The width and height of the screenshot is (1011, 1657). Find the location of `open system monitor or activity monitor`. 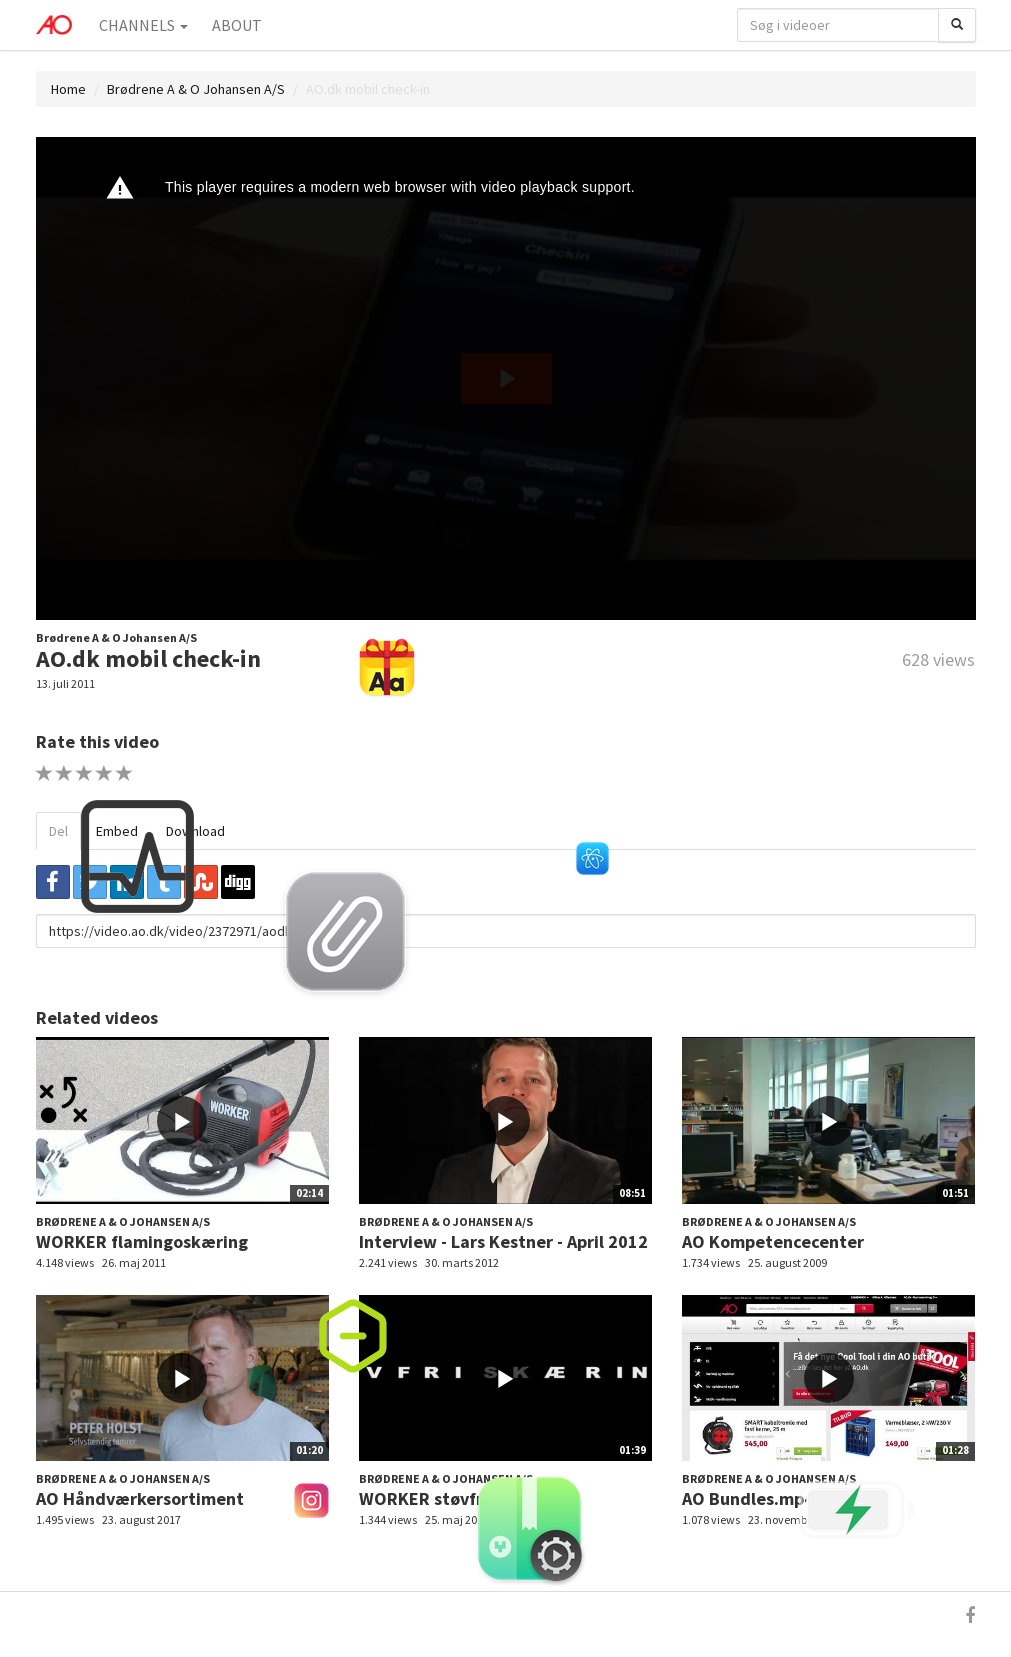

open system monitor or activity monitor is located at coordinates (137, 856).